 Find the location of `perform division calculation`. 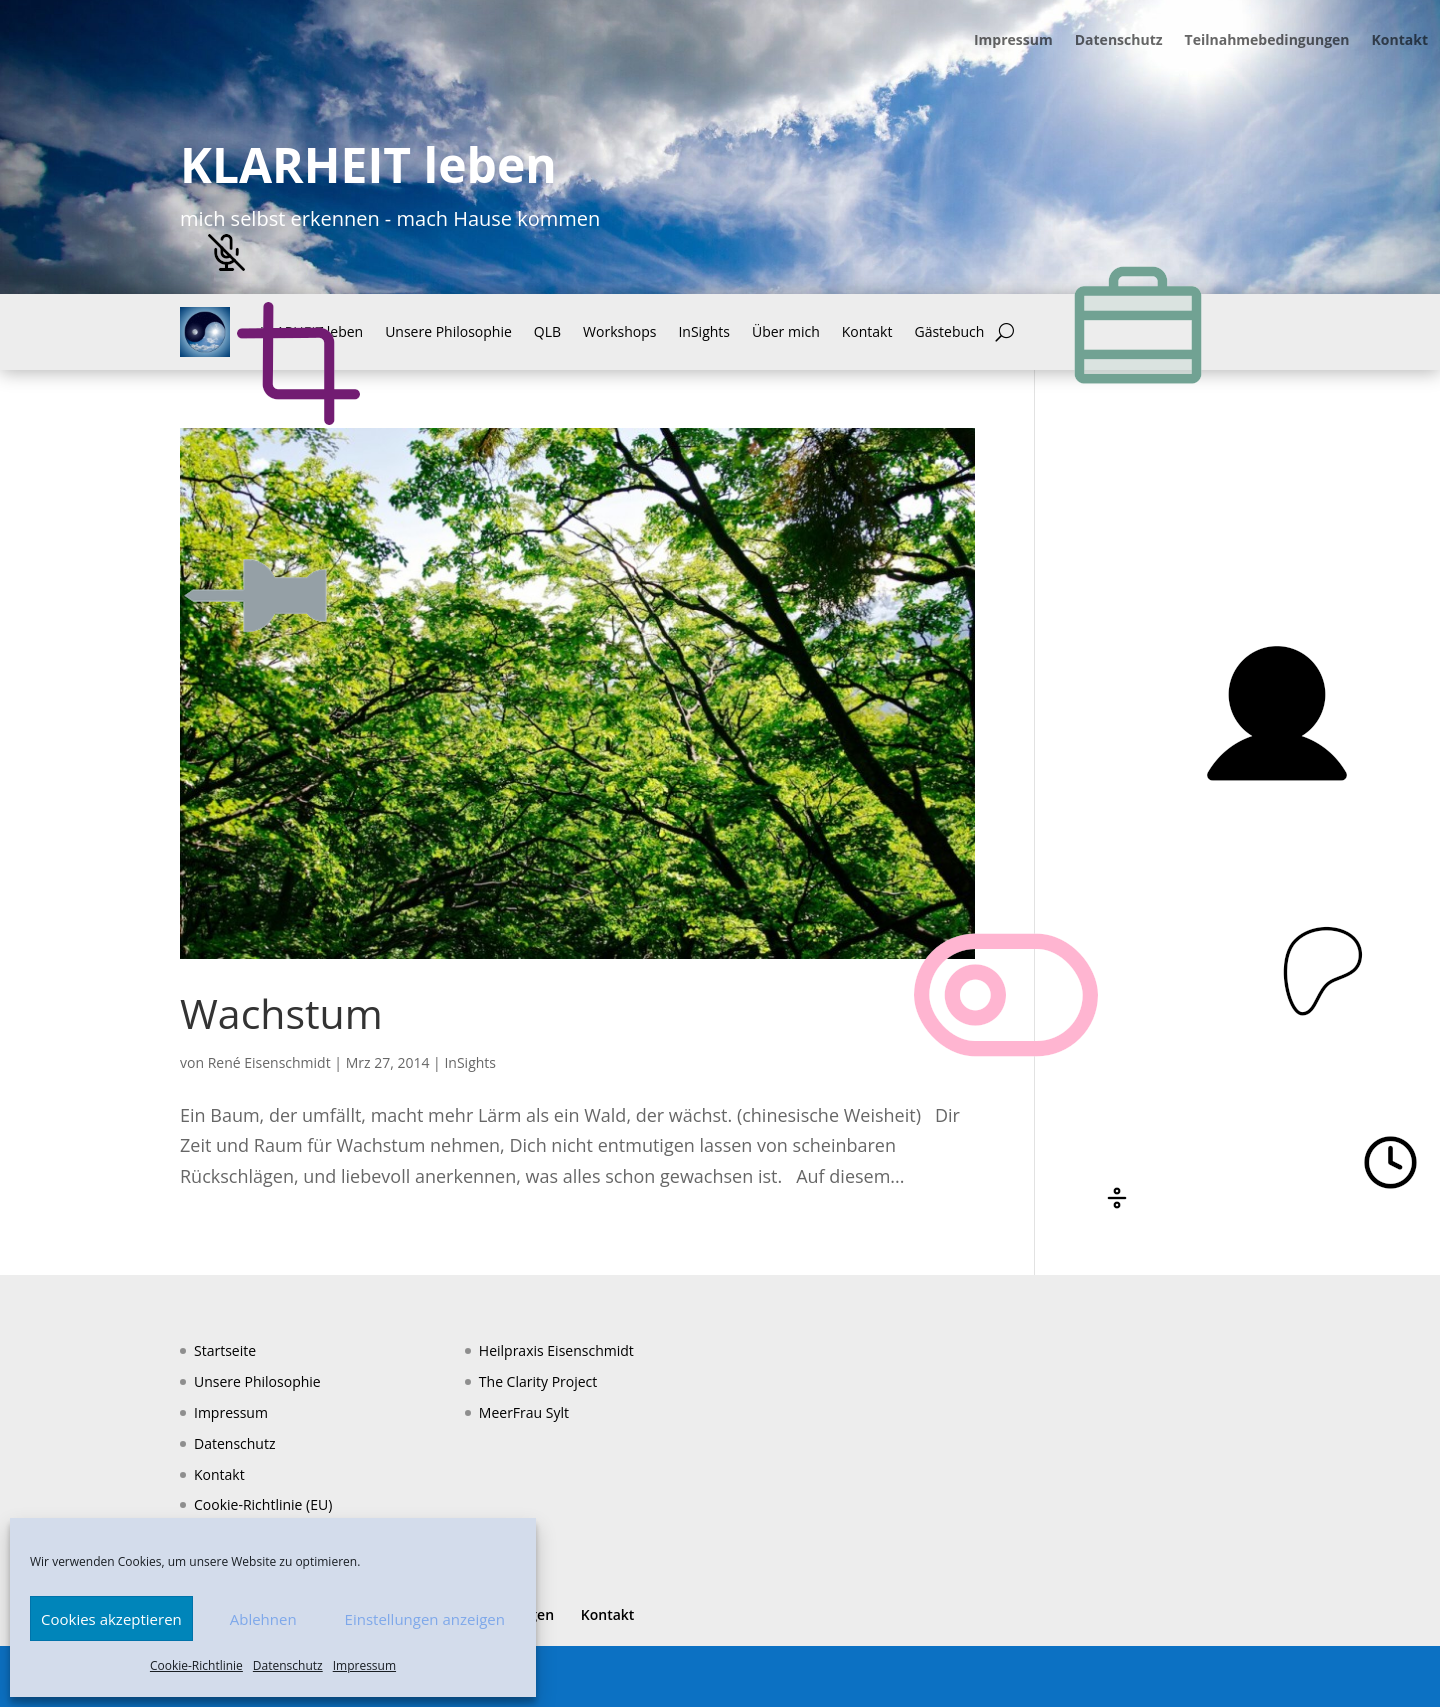

perform division calculation is located at coordinates (1117, 1198).